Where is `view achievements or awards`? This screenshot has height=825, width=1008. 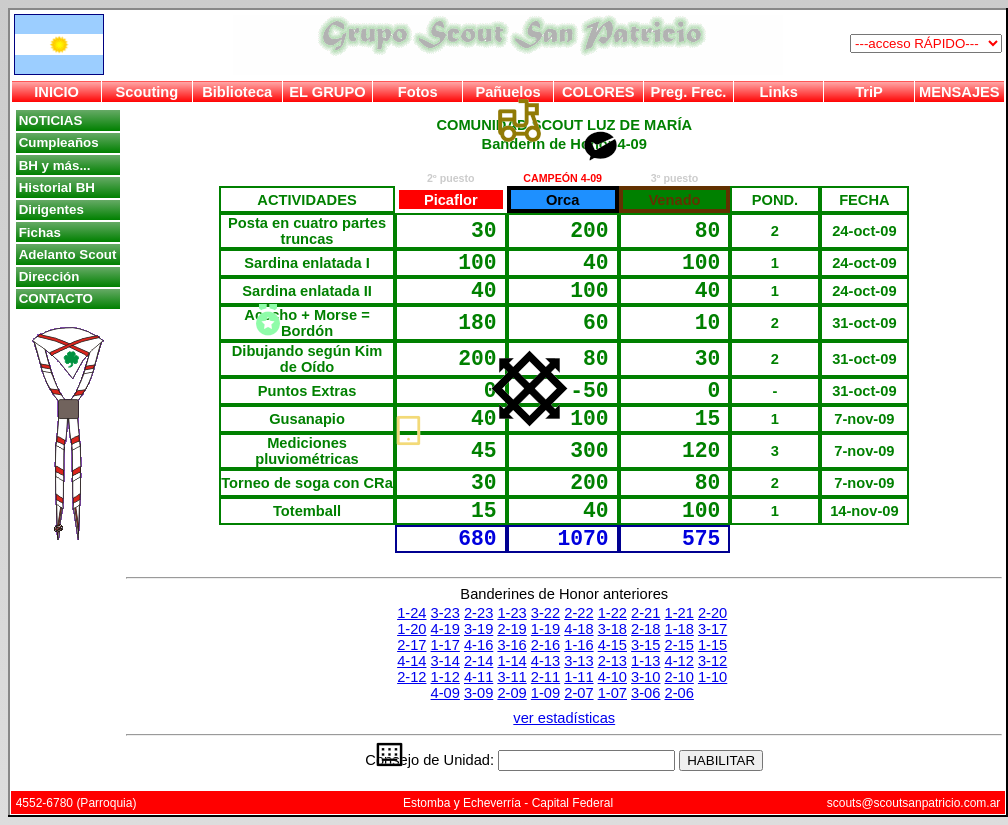 view achievements or awards is located at coordinates (268, 319).